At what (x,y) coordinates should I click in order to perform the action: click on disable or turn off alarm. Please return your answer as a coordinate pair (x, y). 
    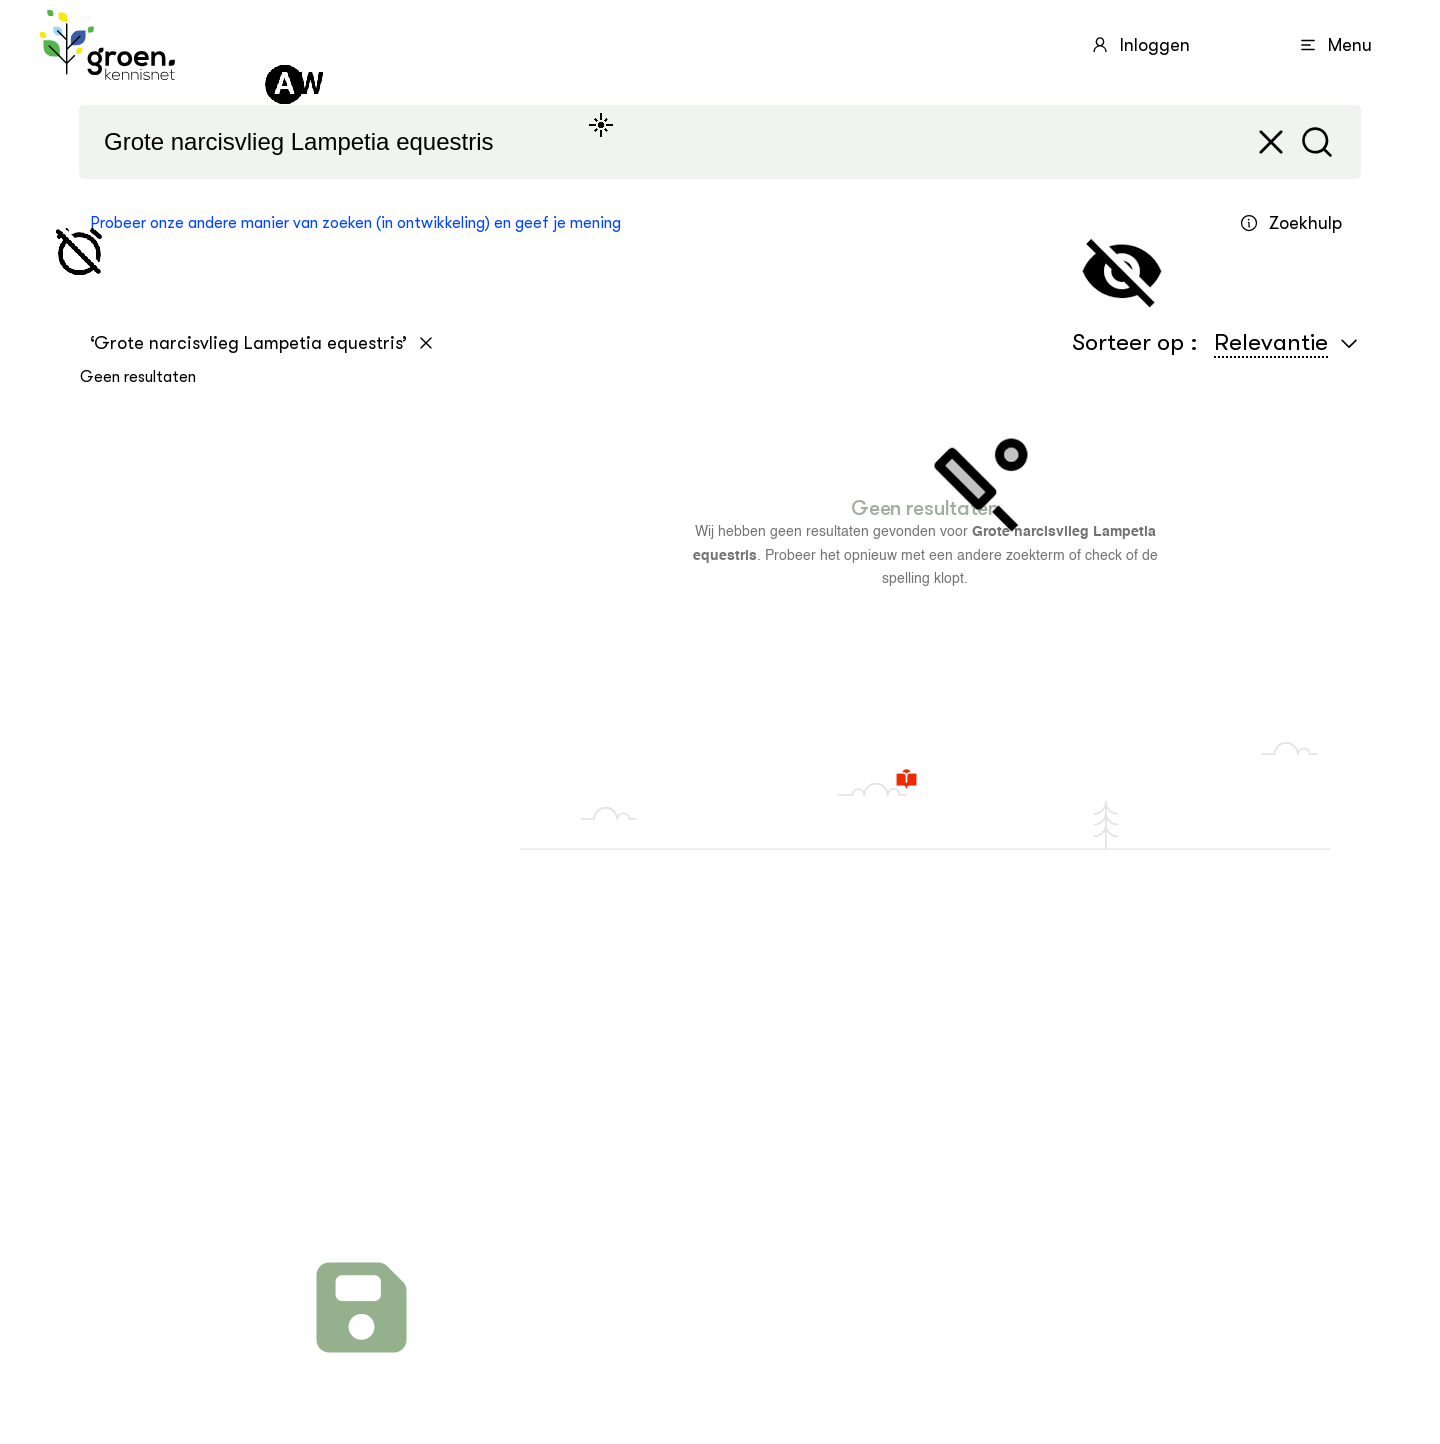
    Looking at the image, I should click on (79, 251).